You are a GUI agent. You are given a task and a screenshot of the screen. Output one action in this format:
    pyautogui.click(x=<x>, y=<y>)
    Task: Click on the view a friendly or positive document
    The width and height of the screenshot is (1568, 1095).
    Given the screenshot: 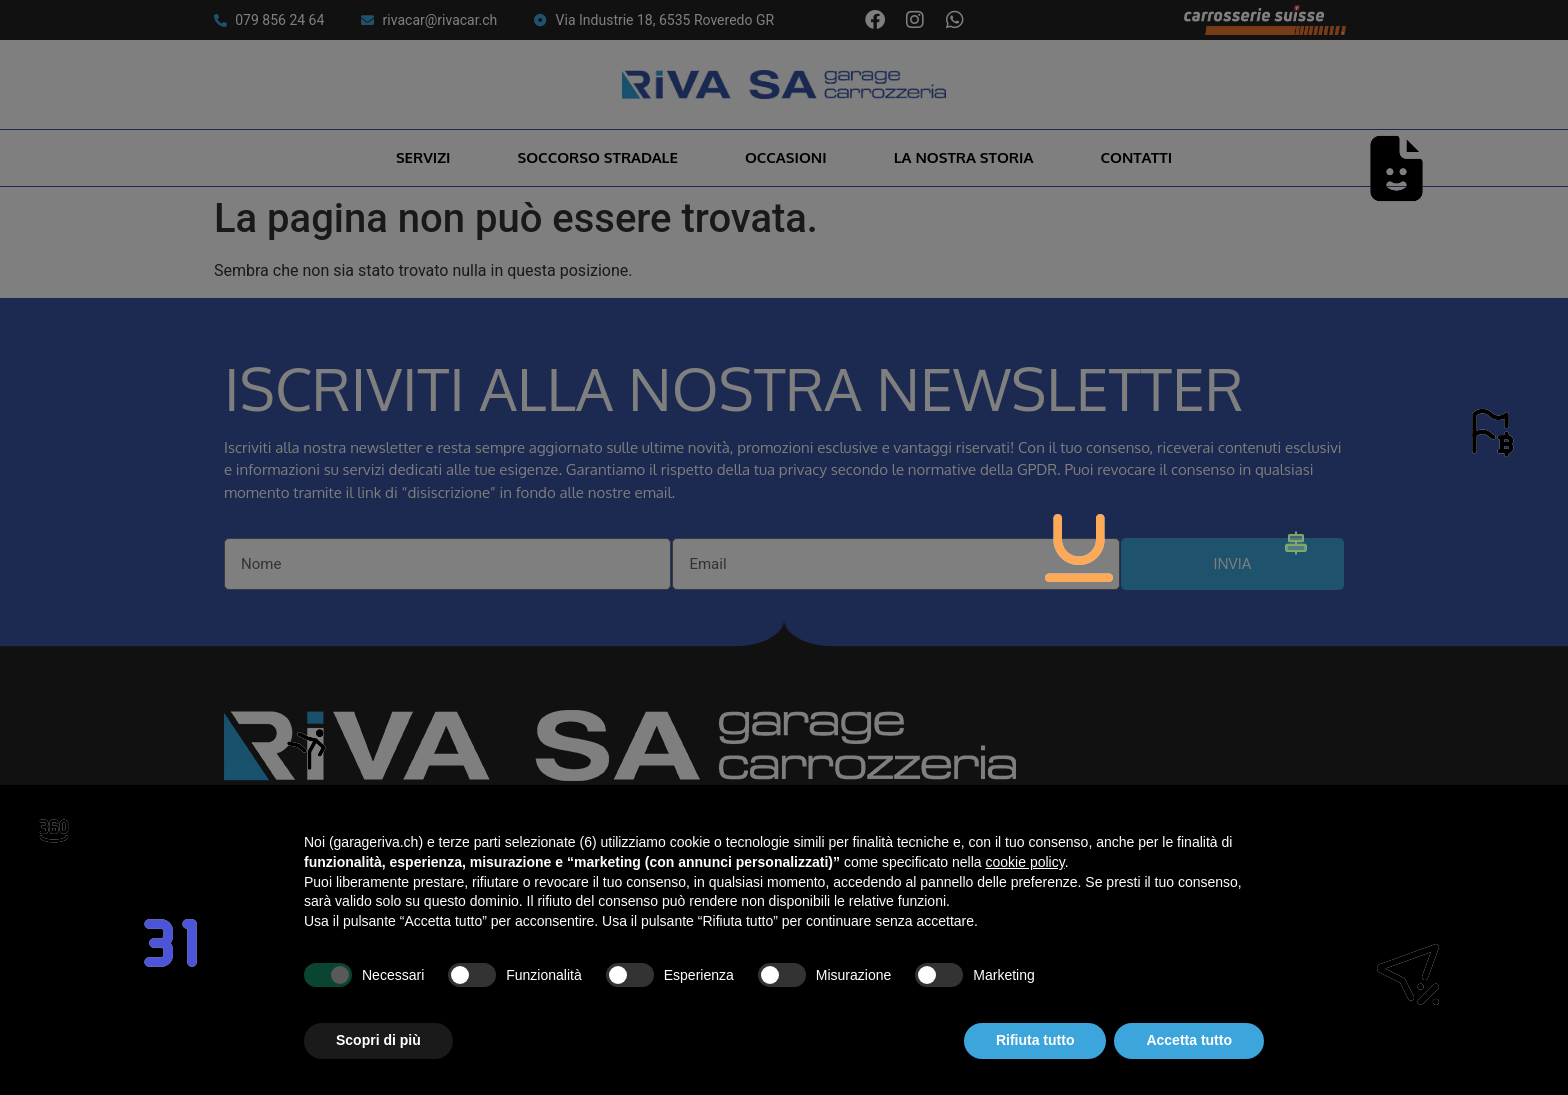 What is the action you would take?
    pyautogui.click(x=1396, y=168)
    